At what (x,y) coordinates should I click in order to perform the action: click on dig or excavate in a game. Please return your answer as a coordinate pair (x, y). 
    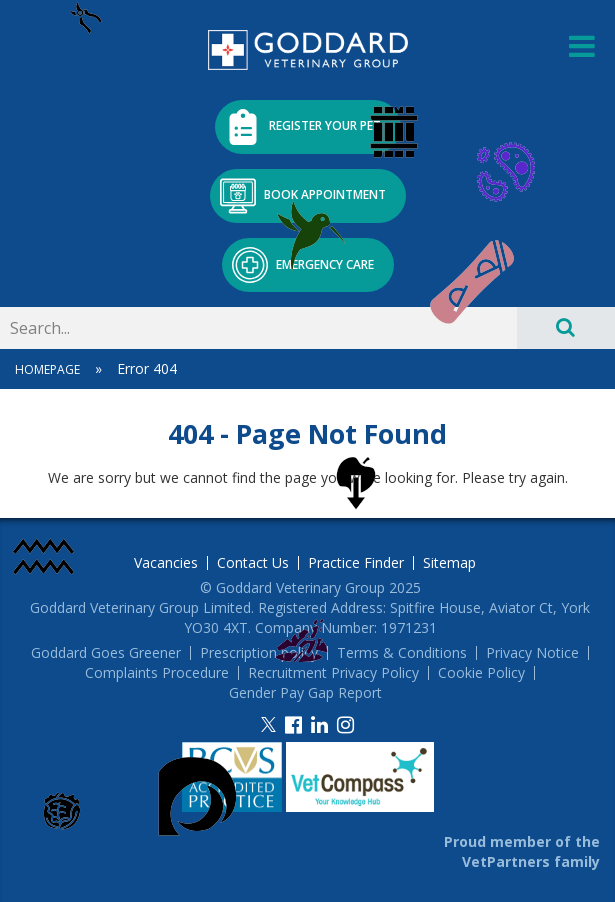
    Looking at the image, I should click on (301, 640).